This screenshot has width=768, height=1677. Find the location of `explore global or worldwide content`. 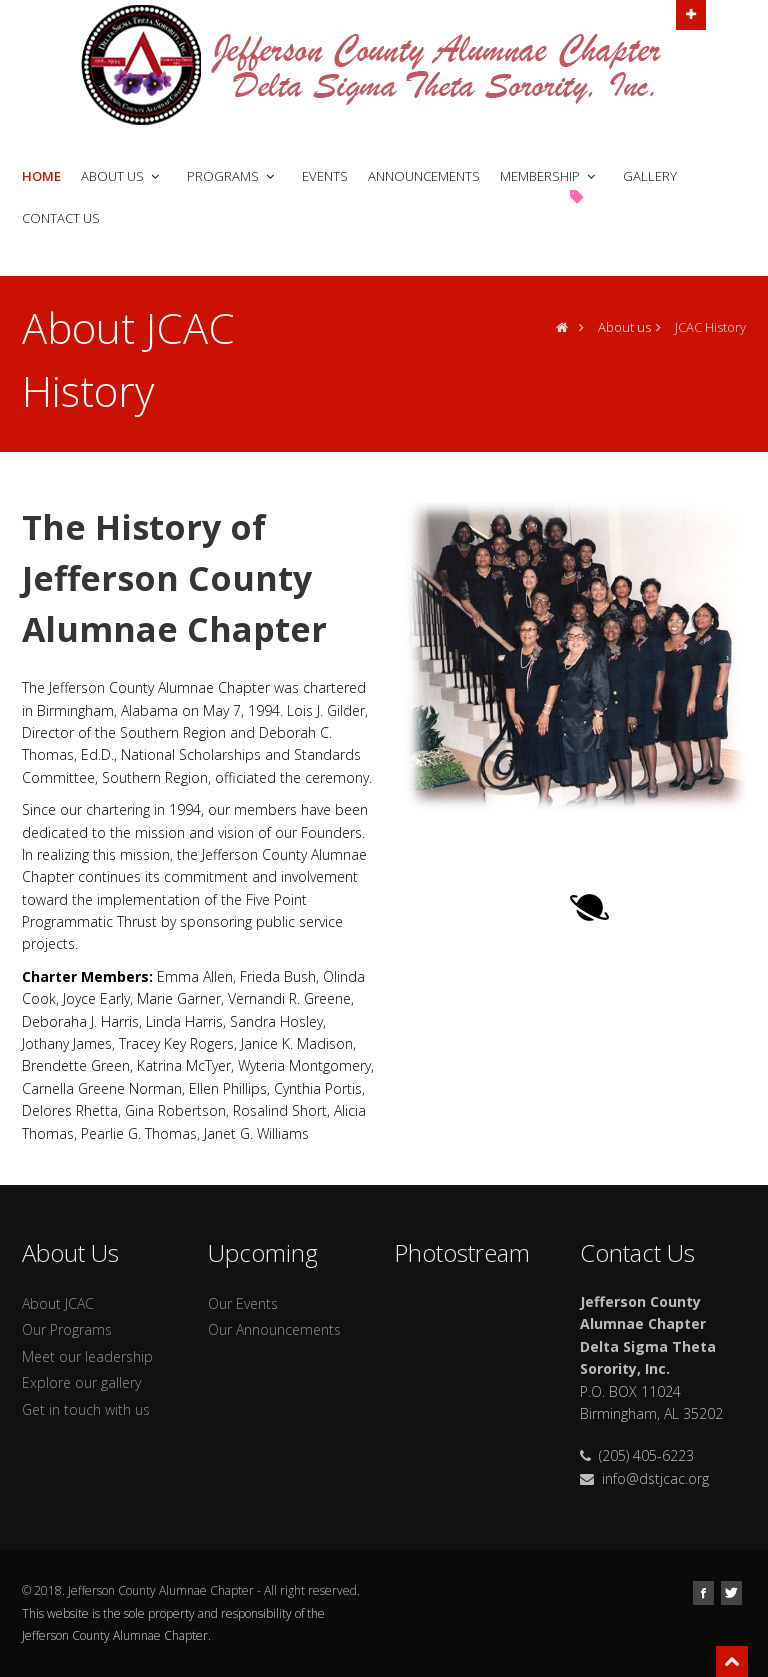

explore global or worldwide content is located at coordinates (589, 907).